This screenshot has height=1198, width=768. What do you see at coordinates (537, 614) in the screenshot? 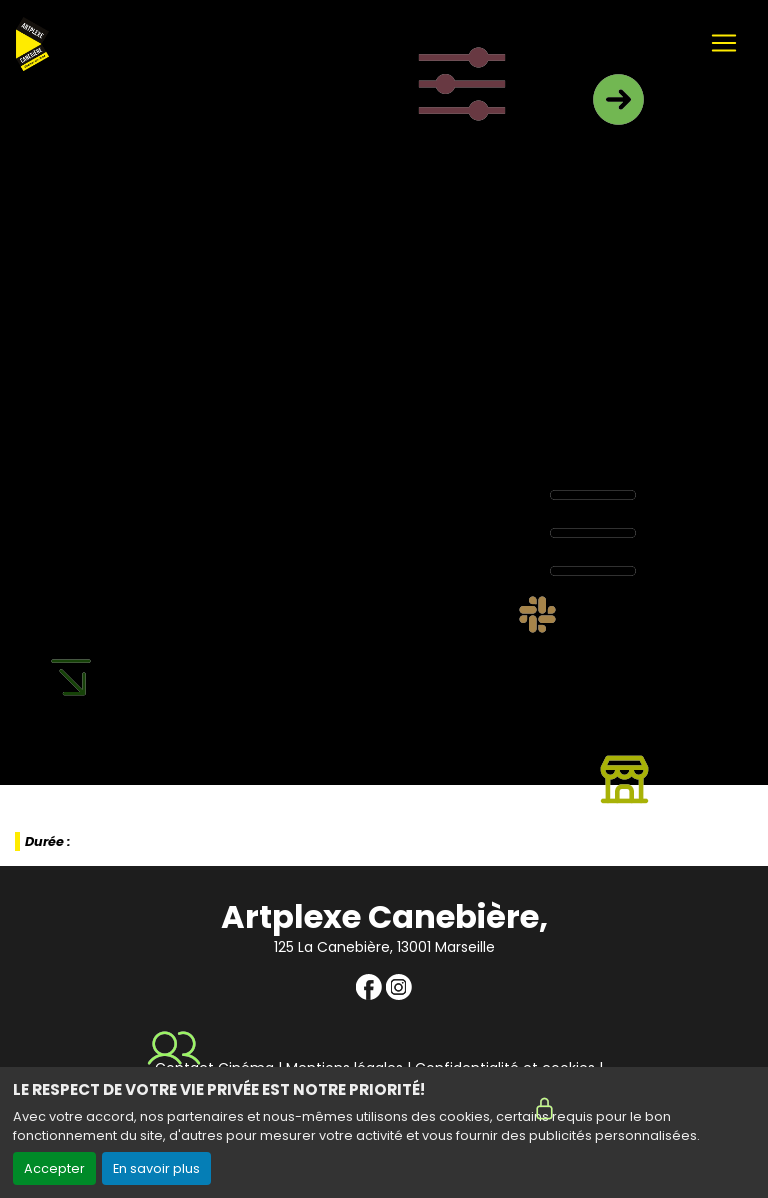
I see `open Slack app` at bounding box center [537, 614].